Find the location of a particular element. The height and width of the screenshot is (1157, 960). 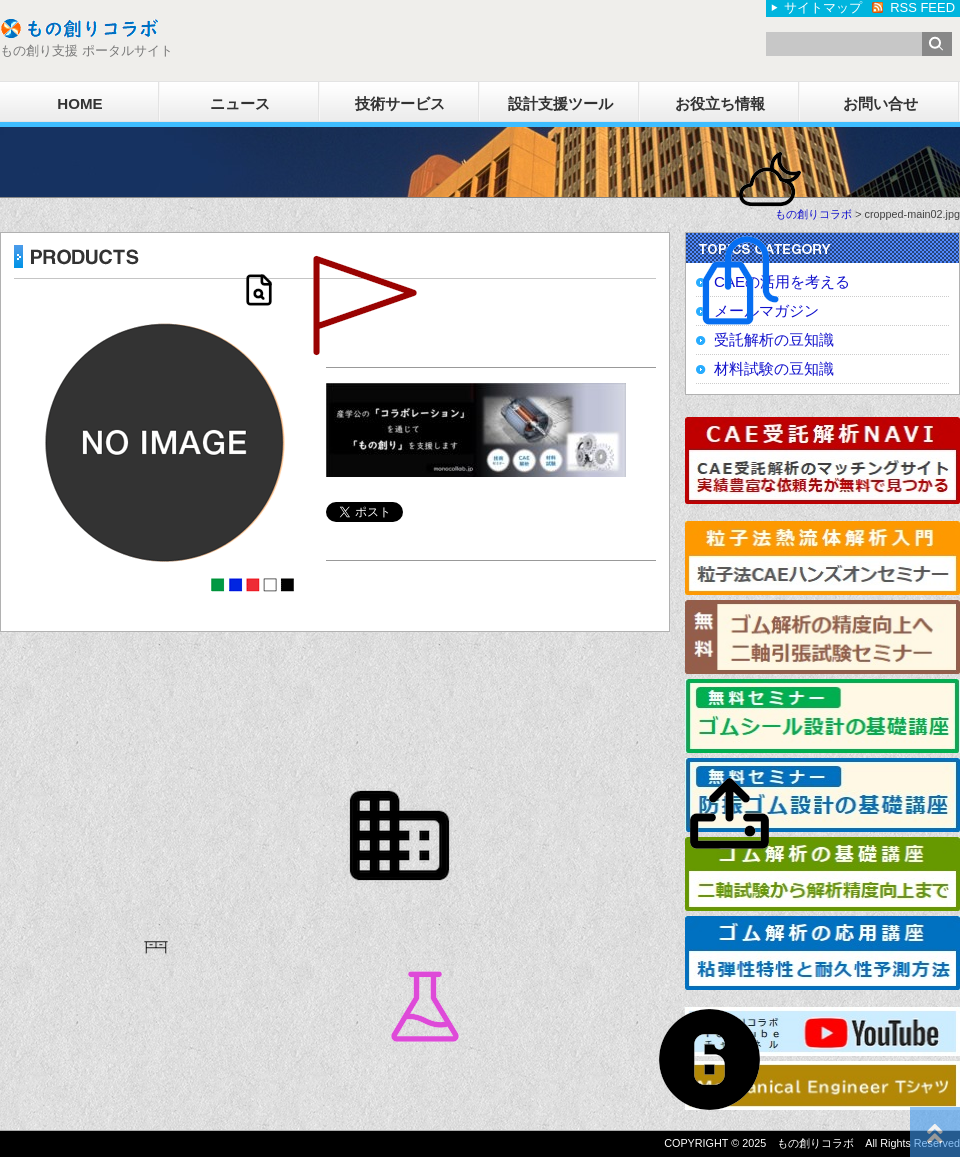

access science or laboratory features is located at coordinates (425, 1008).